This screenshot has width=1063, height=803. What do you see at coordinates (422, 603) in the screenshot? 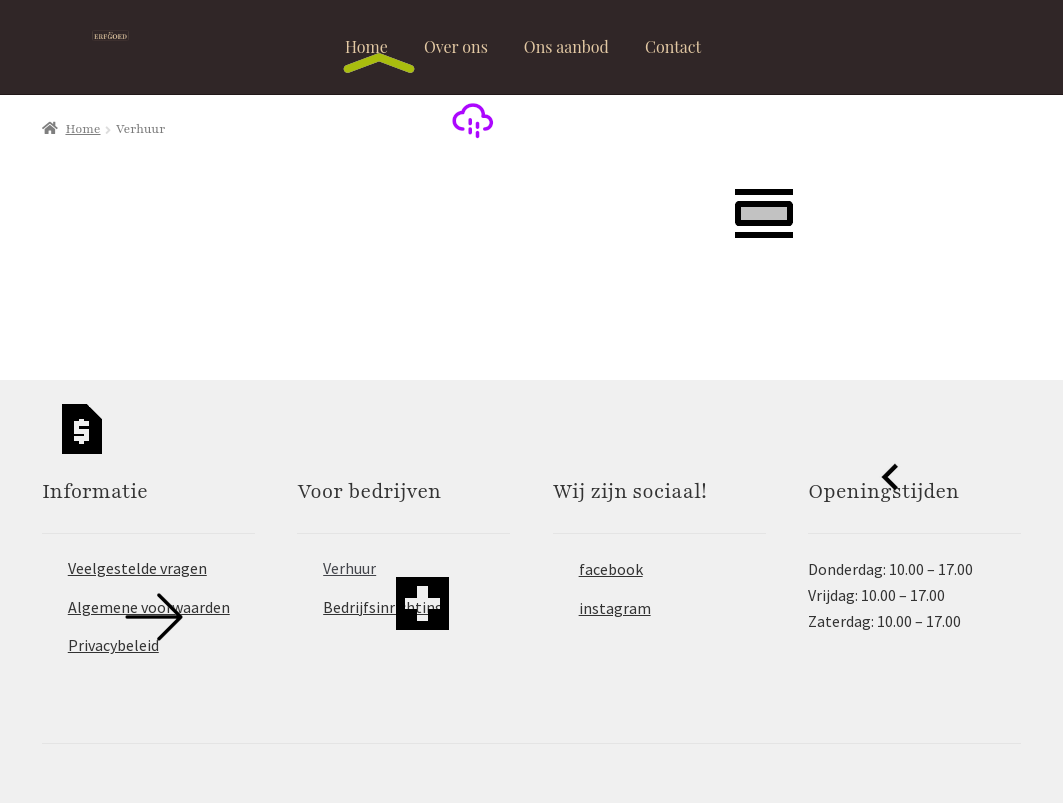
I see `find nearby hospitals or medical facilities` at bounding box center [422, 603].